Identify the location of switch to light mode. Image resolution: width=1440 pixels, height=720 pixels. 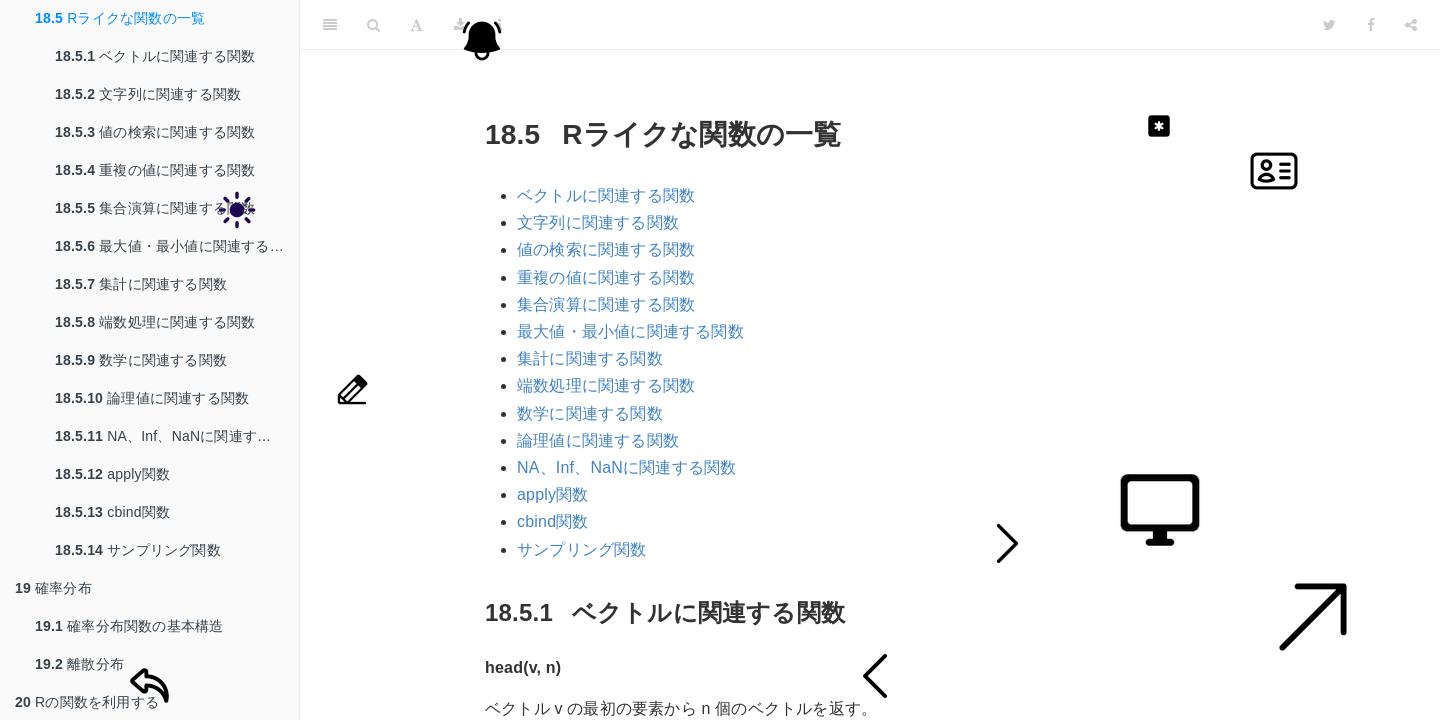
(237, 210).